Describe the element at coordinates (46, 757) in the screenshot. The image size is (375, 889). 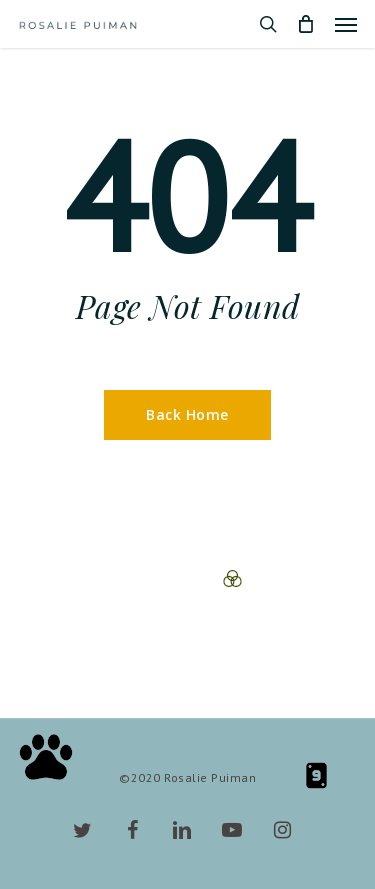
I see `access pet-related features or settings` at that location.